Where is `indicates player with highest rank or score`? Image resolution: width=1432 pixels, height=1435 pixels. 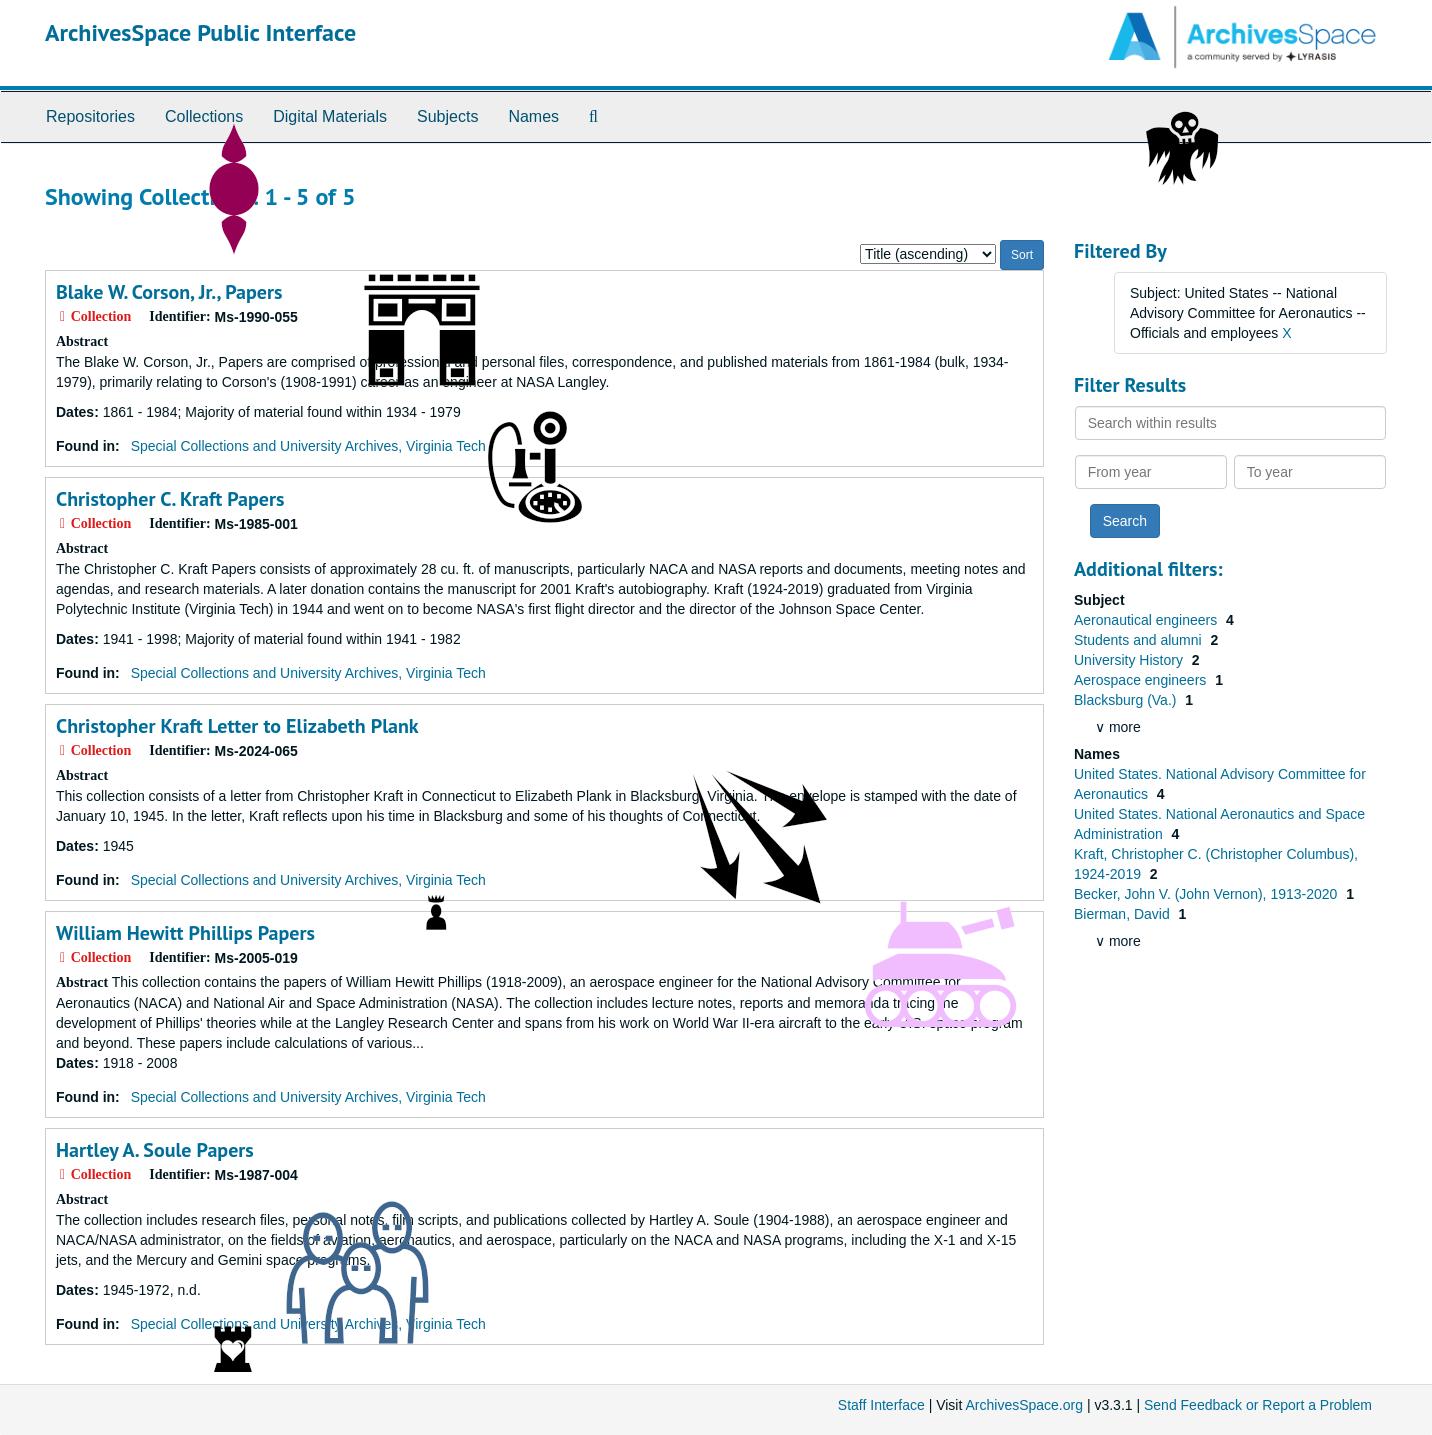
indicates player with highest rank or score is located at coordinates (436, 912).